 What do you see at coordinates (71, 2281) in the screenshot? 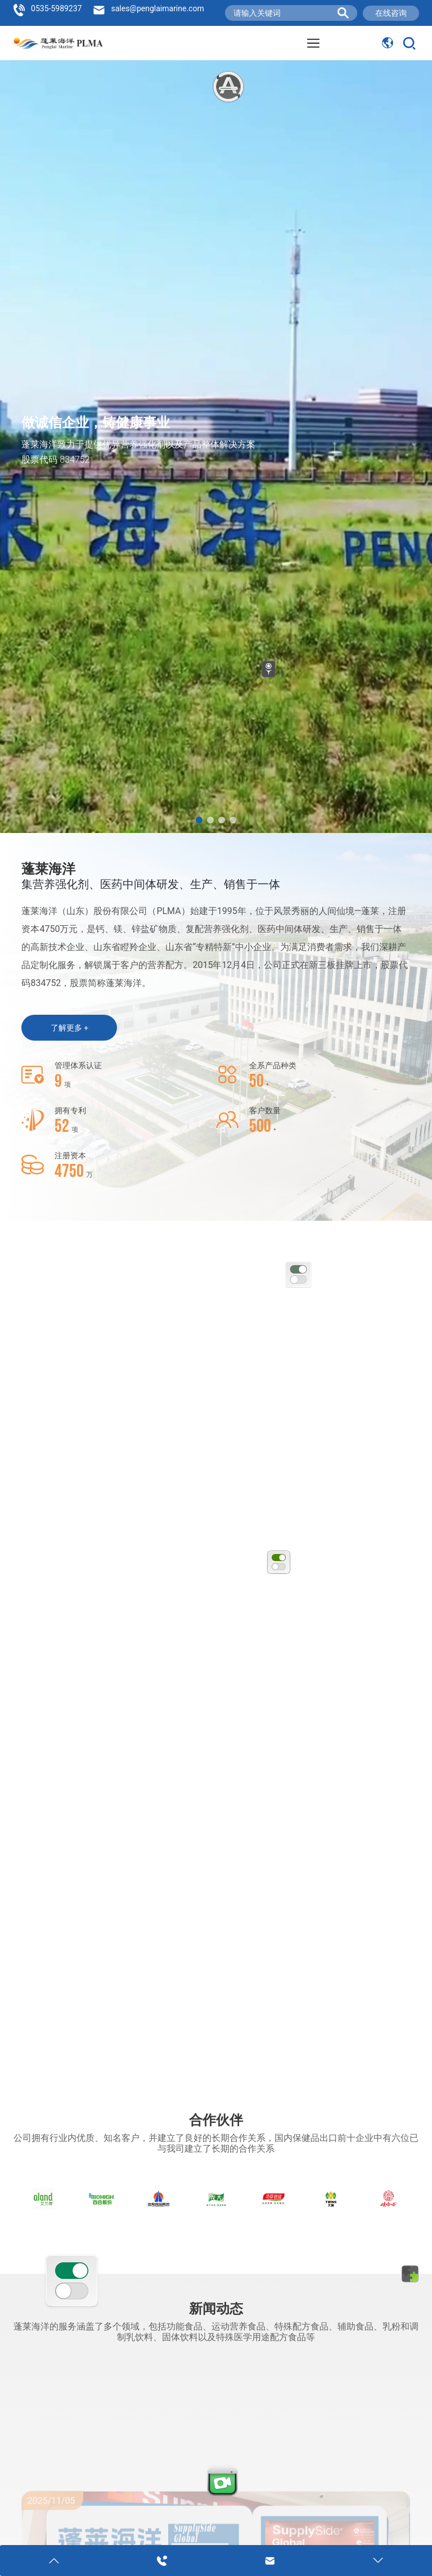
I see `open gnome tweaks to customize desktop settings` at bounding box center [71, 2281].